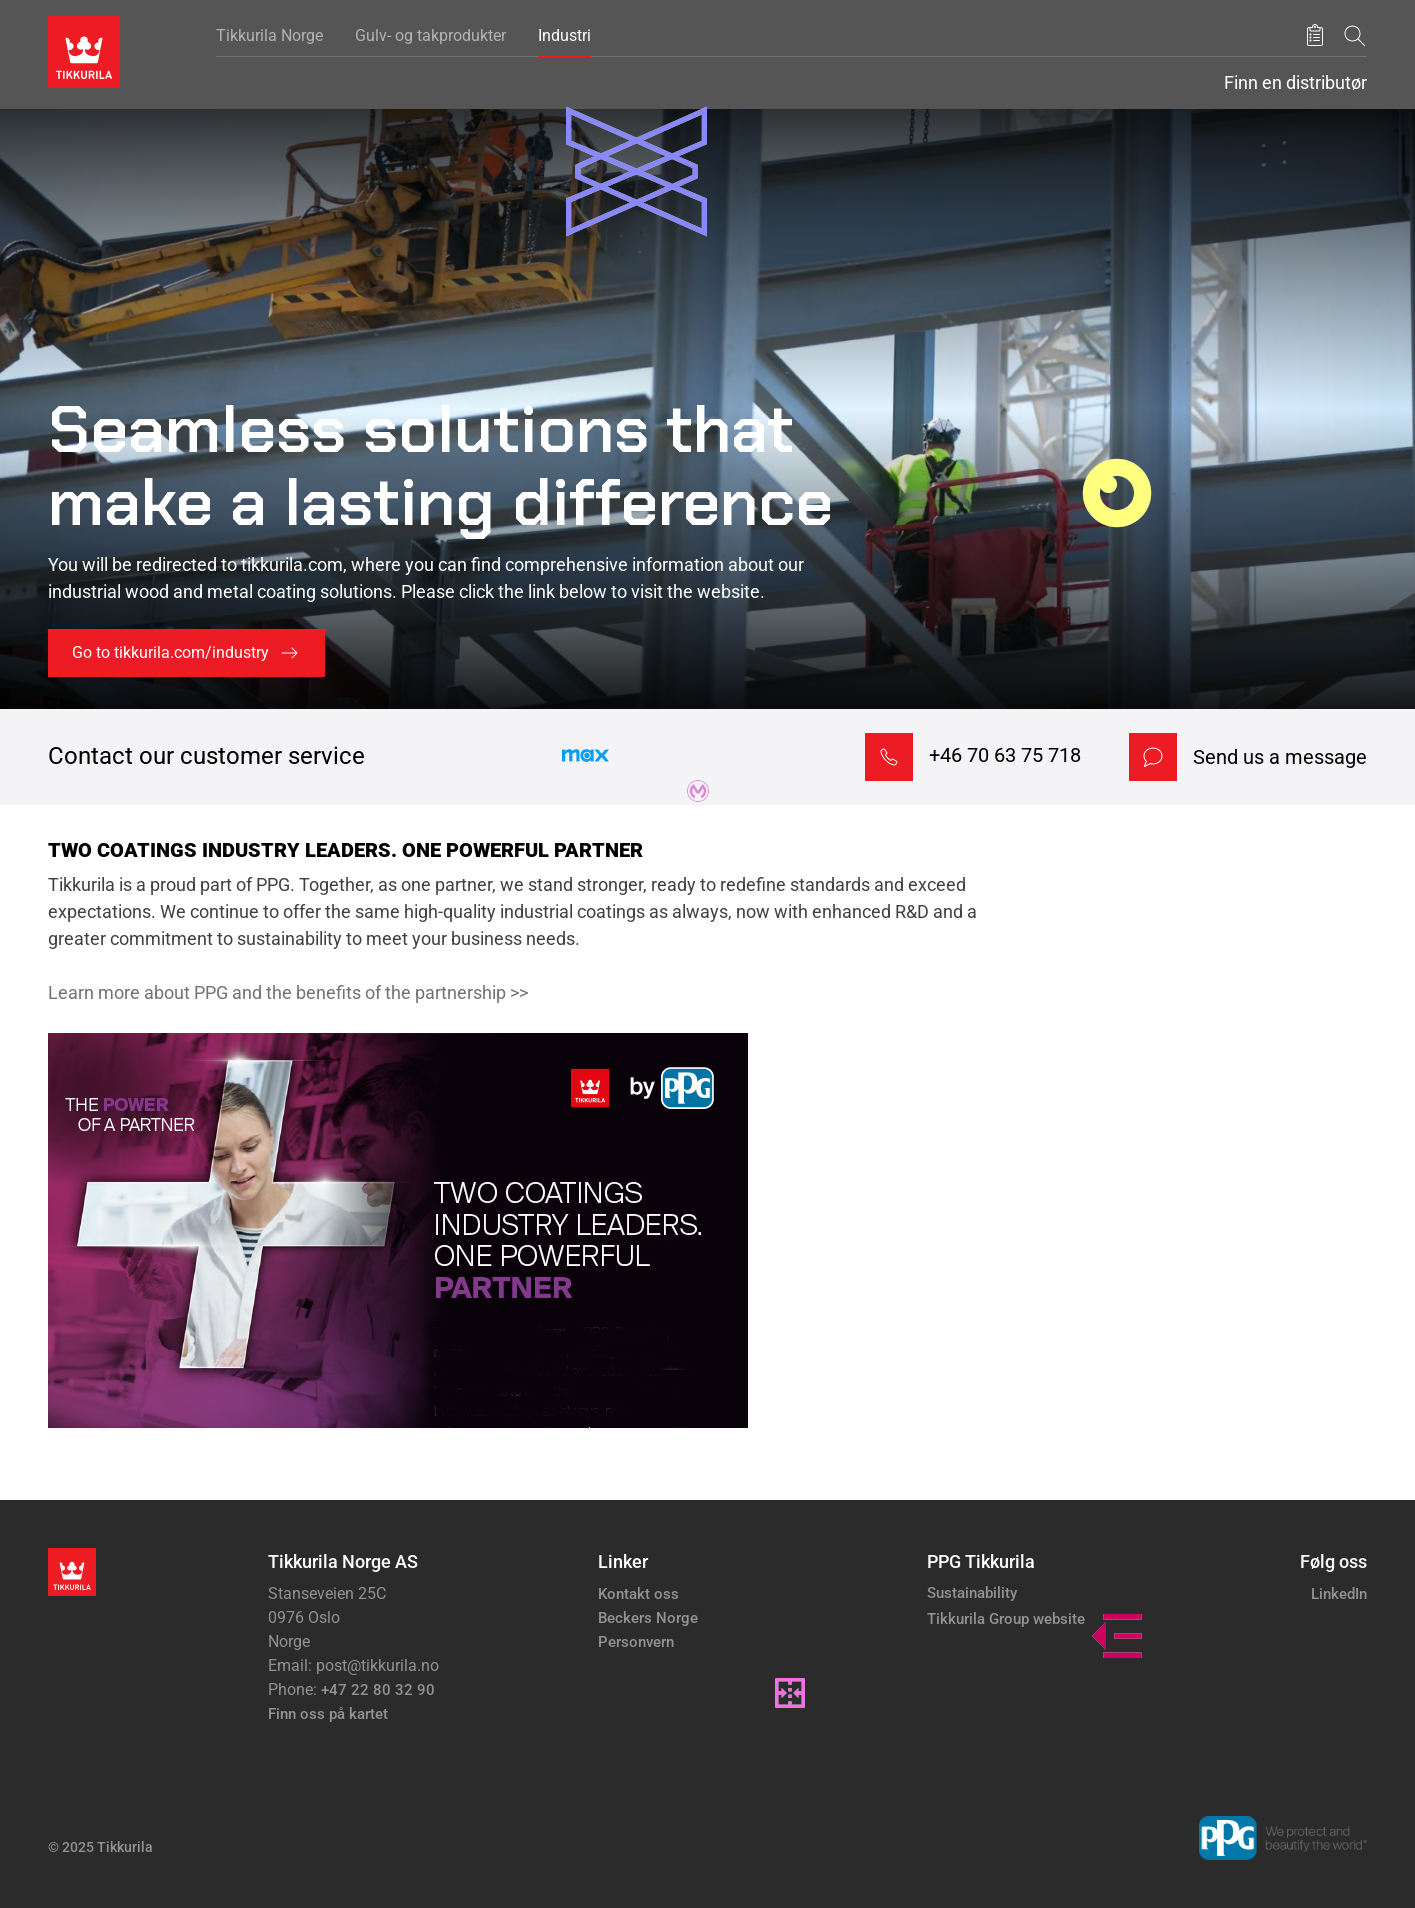  Describe the element at coordinates (1117, 493) in the screenshot. I see `view or preview content` at that location.